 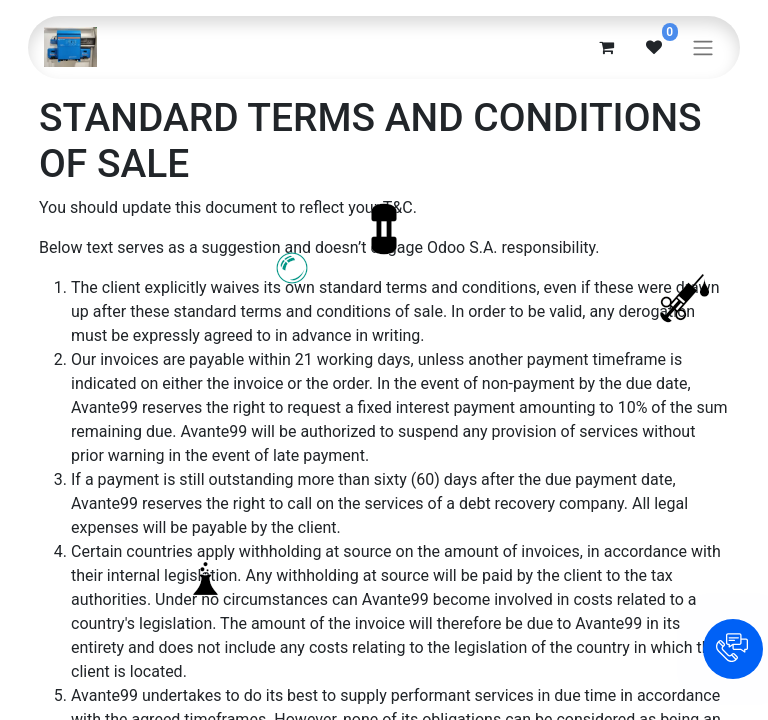 What do you see at coordinates (205, 578) in the screenshot?
I see `indicates acid or corrosive substance in gameplay` at bounding box center [205, 578].